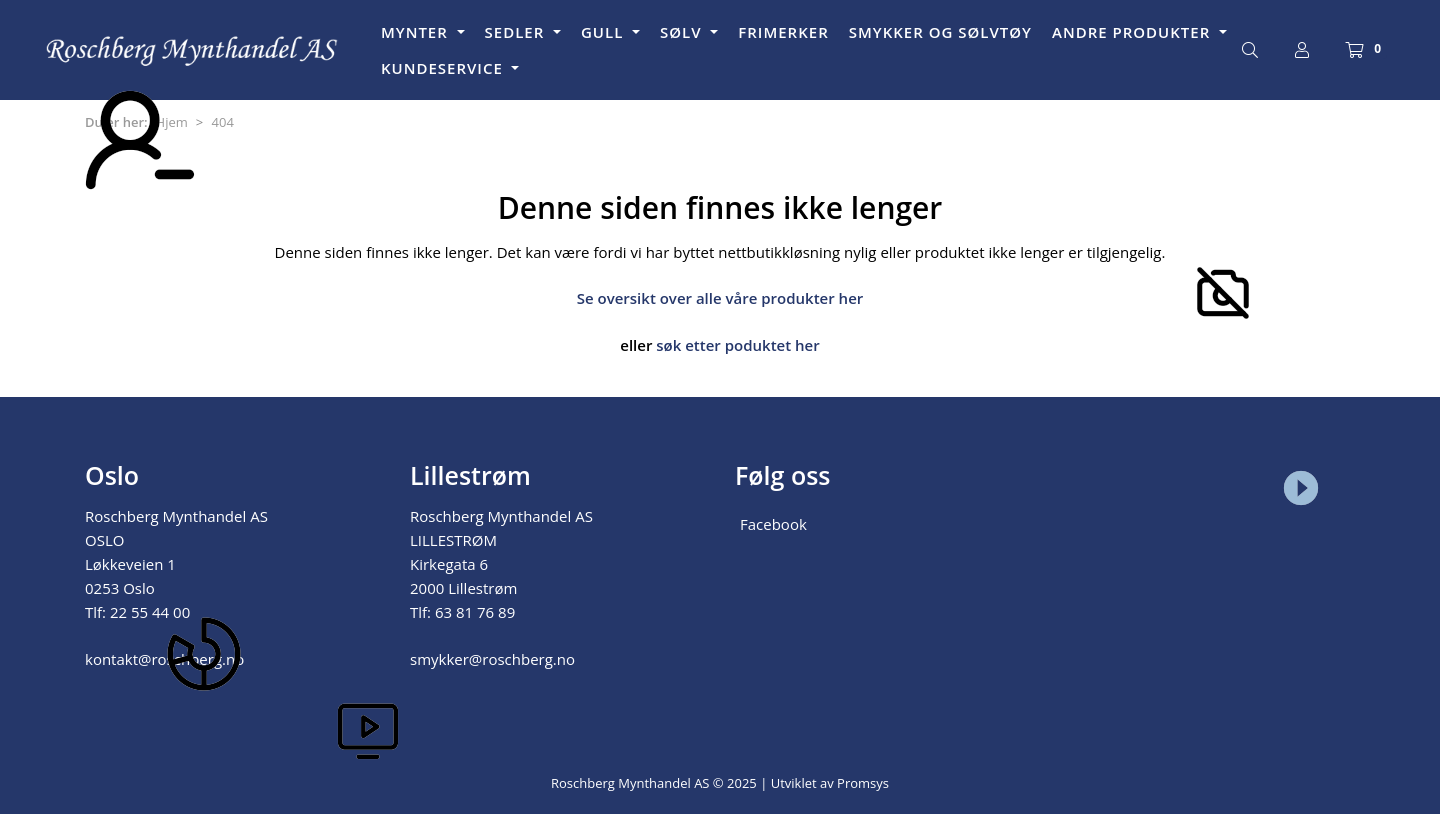 This screenshot has width=1440, height=814. I want to click on play video on desktop monitor, so click(368, 729).